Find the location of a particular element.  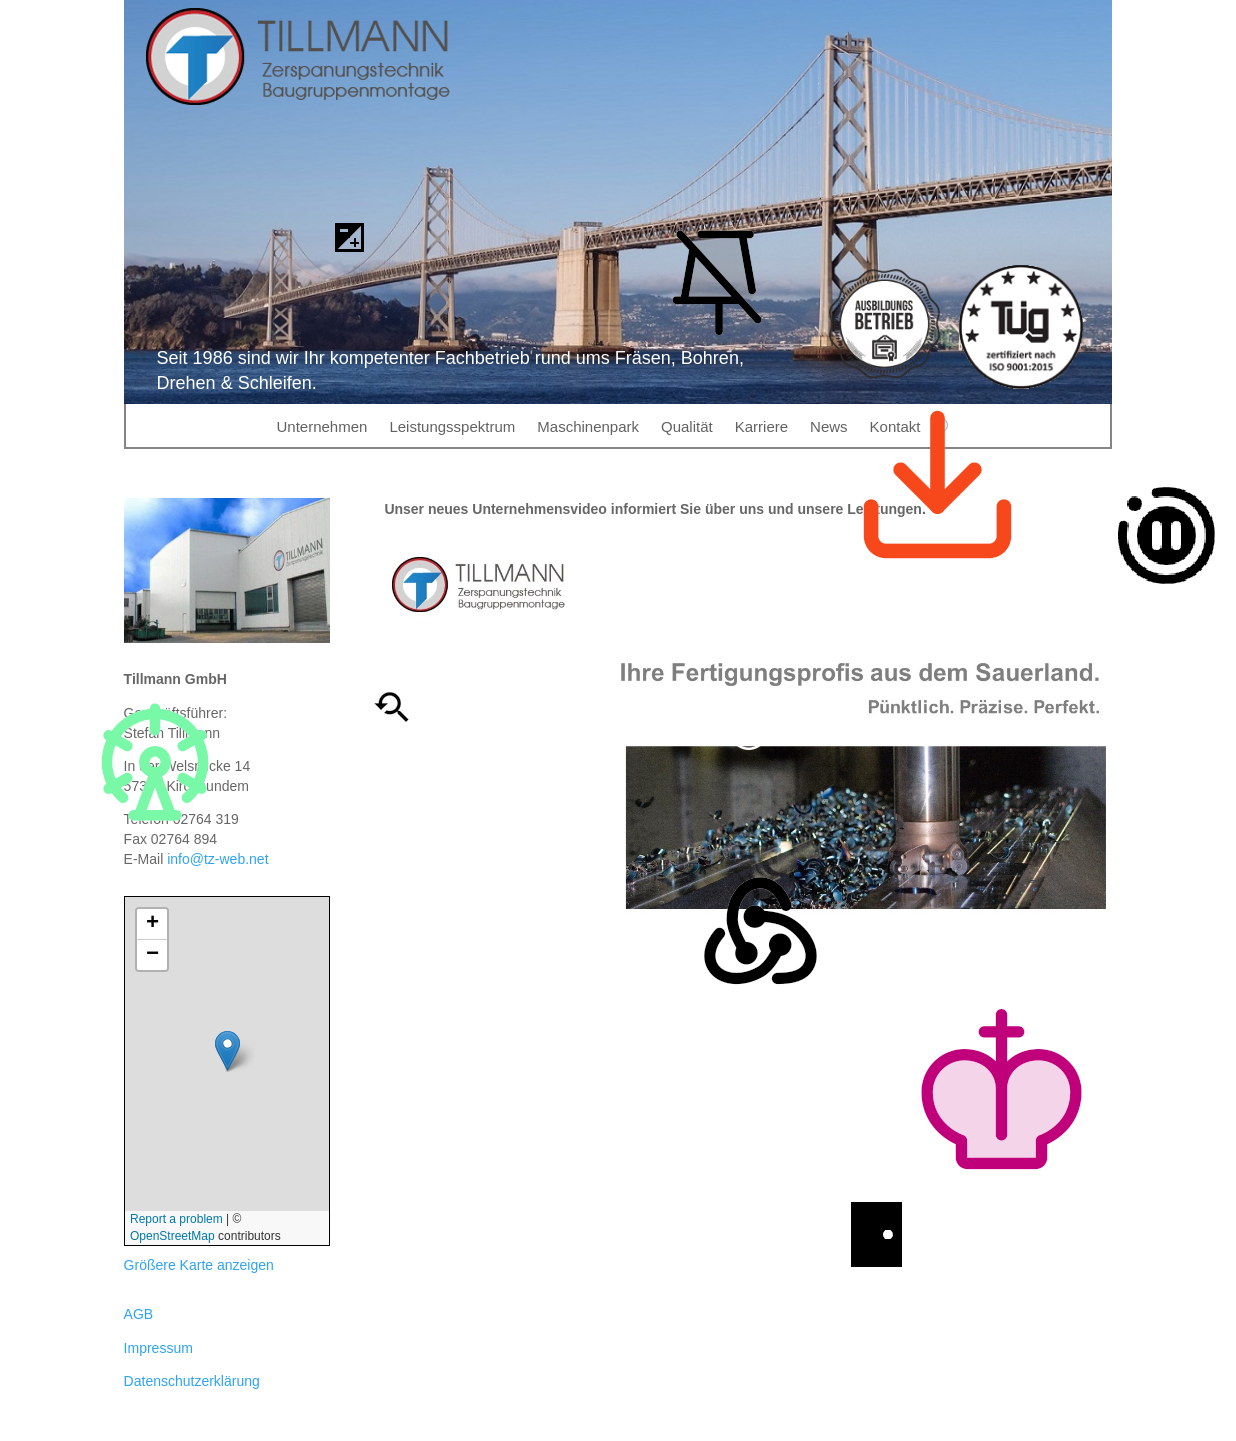

redo or retry a search is located at coordinates (391, 707).